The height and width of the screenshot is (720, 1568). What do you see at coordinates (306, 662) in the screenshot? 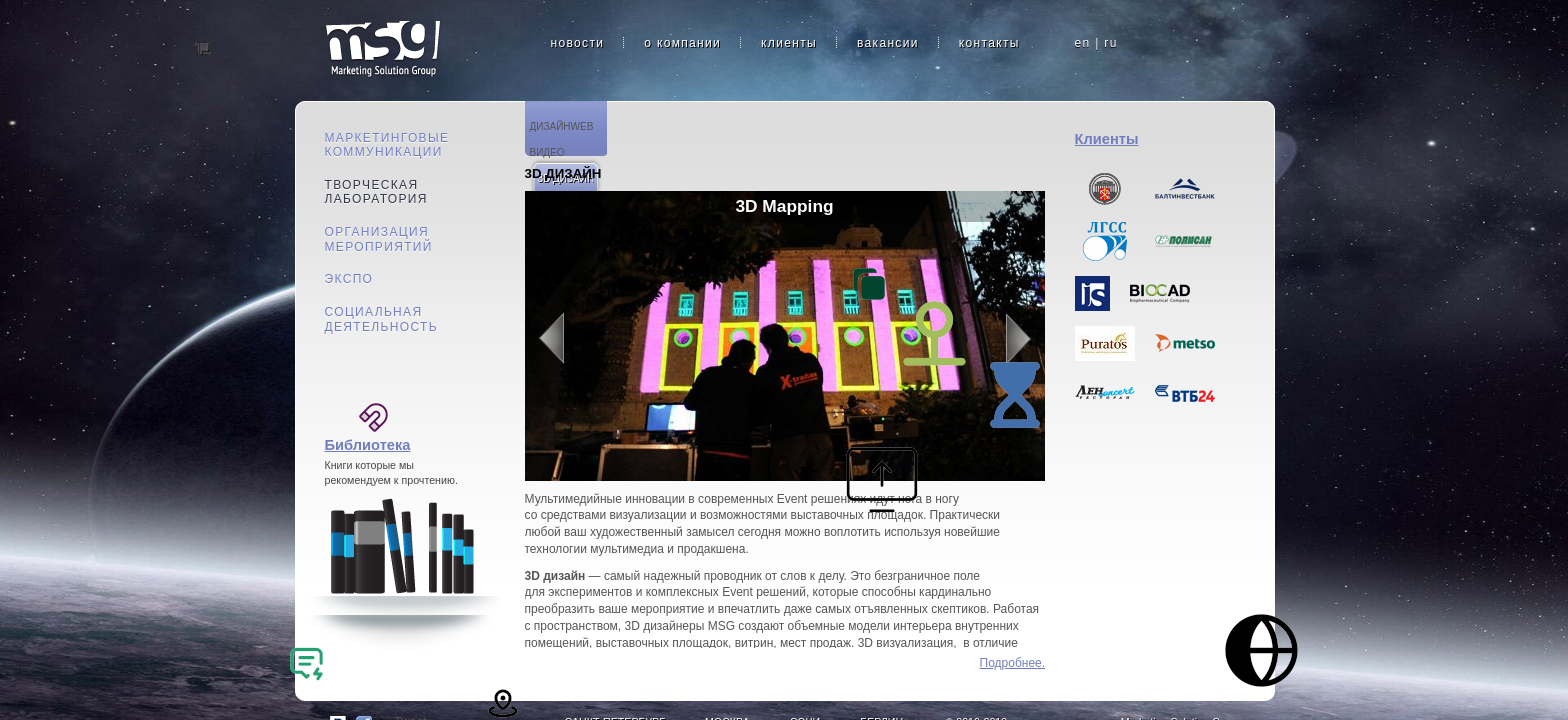
I see `send a quick reply` at bounding box center [306, 662].